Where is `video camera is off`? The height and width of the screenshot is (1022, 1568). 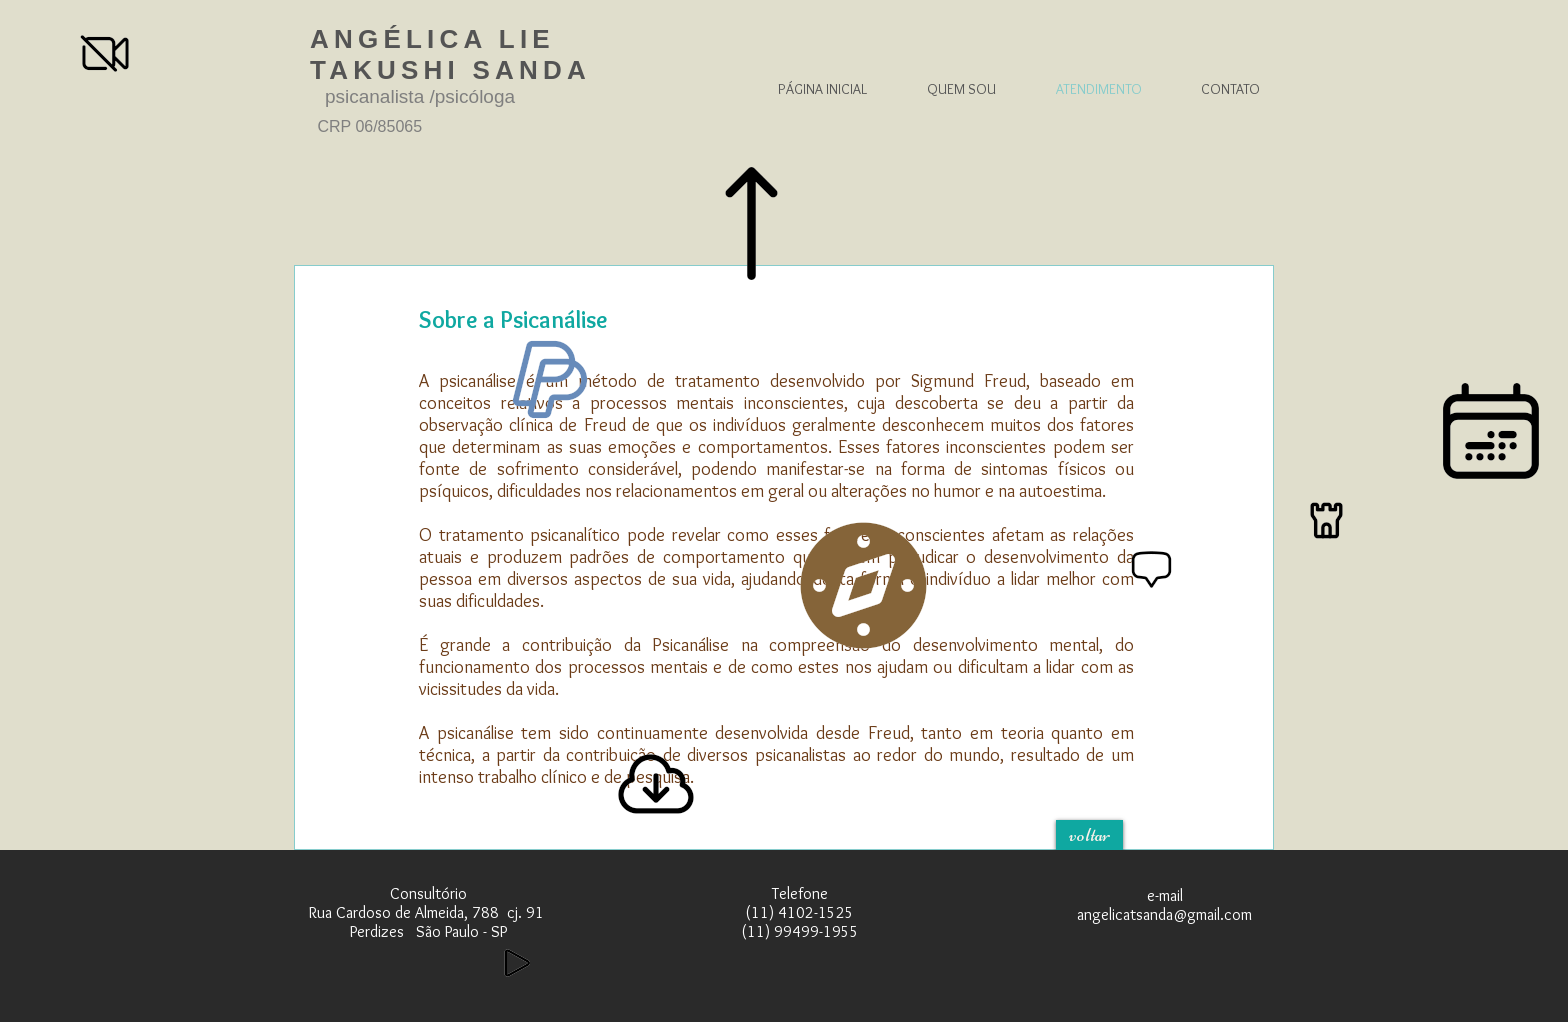
video camera is off is located at coordinates (105, 53).